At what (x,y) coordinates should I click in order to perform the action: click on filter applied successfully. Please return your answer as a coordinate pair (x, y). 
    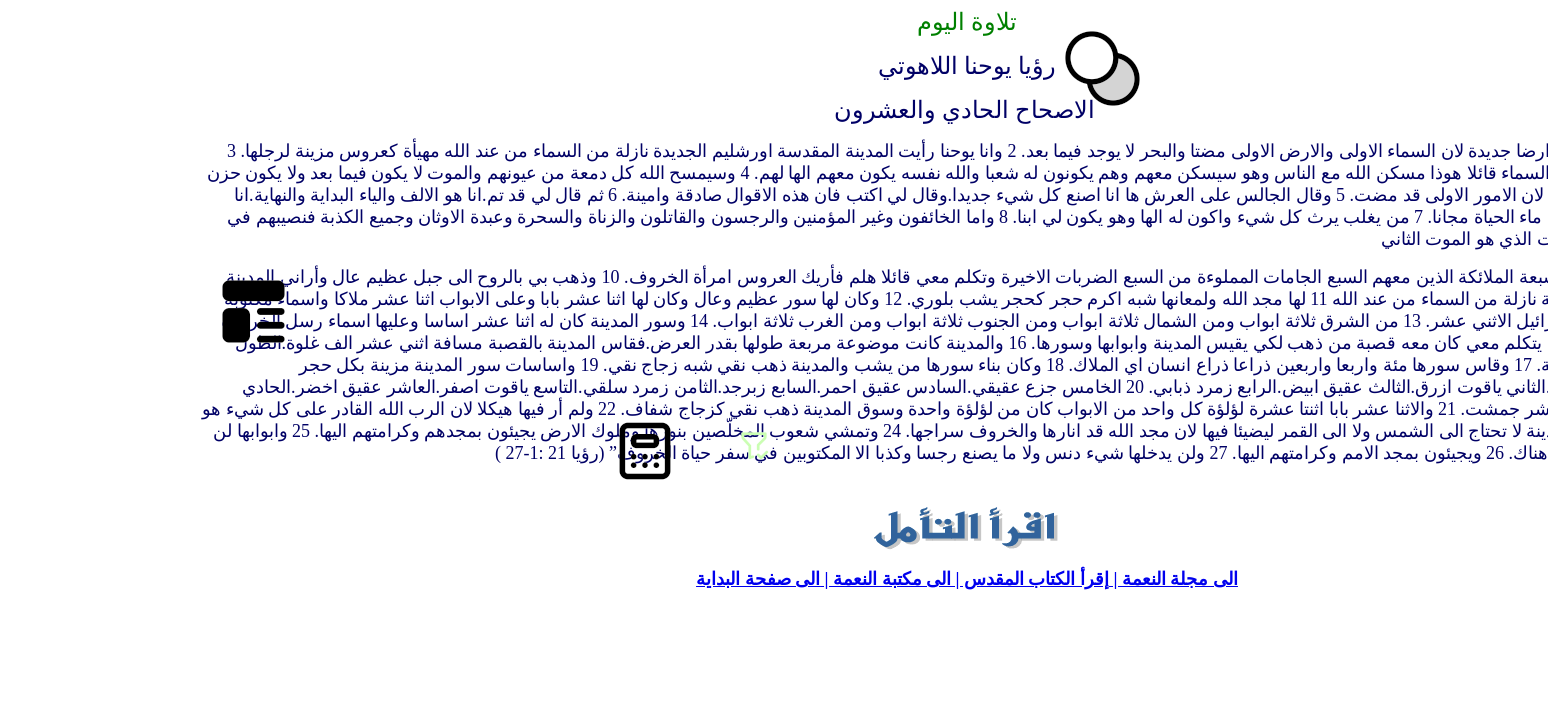
    Looking at the image, I should click on (754, 445).